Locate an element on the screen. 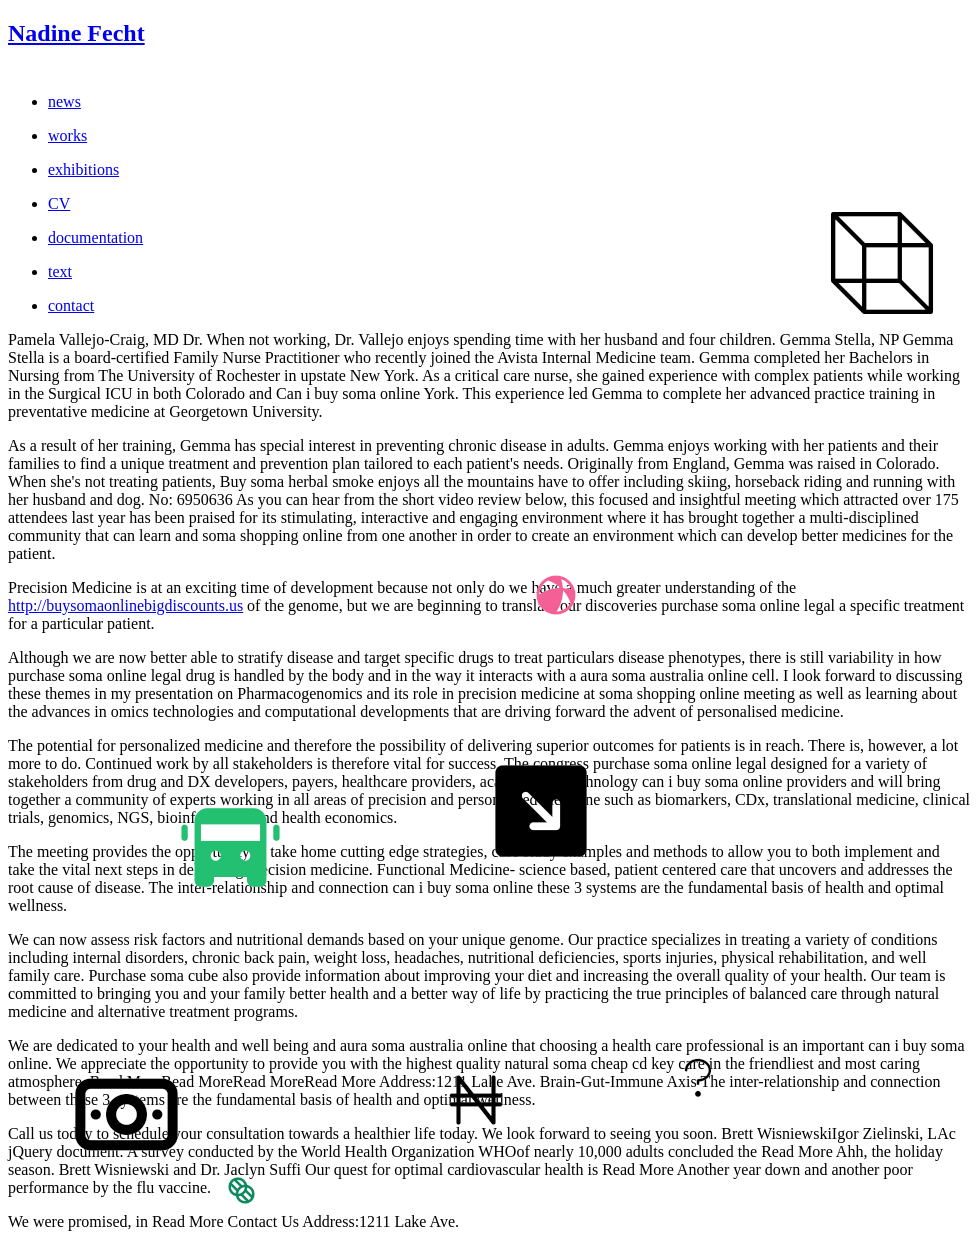  view public transit options is located at coordinates (230, 847).